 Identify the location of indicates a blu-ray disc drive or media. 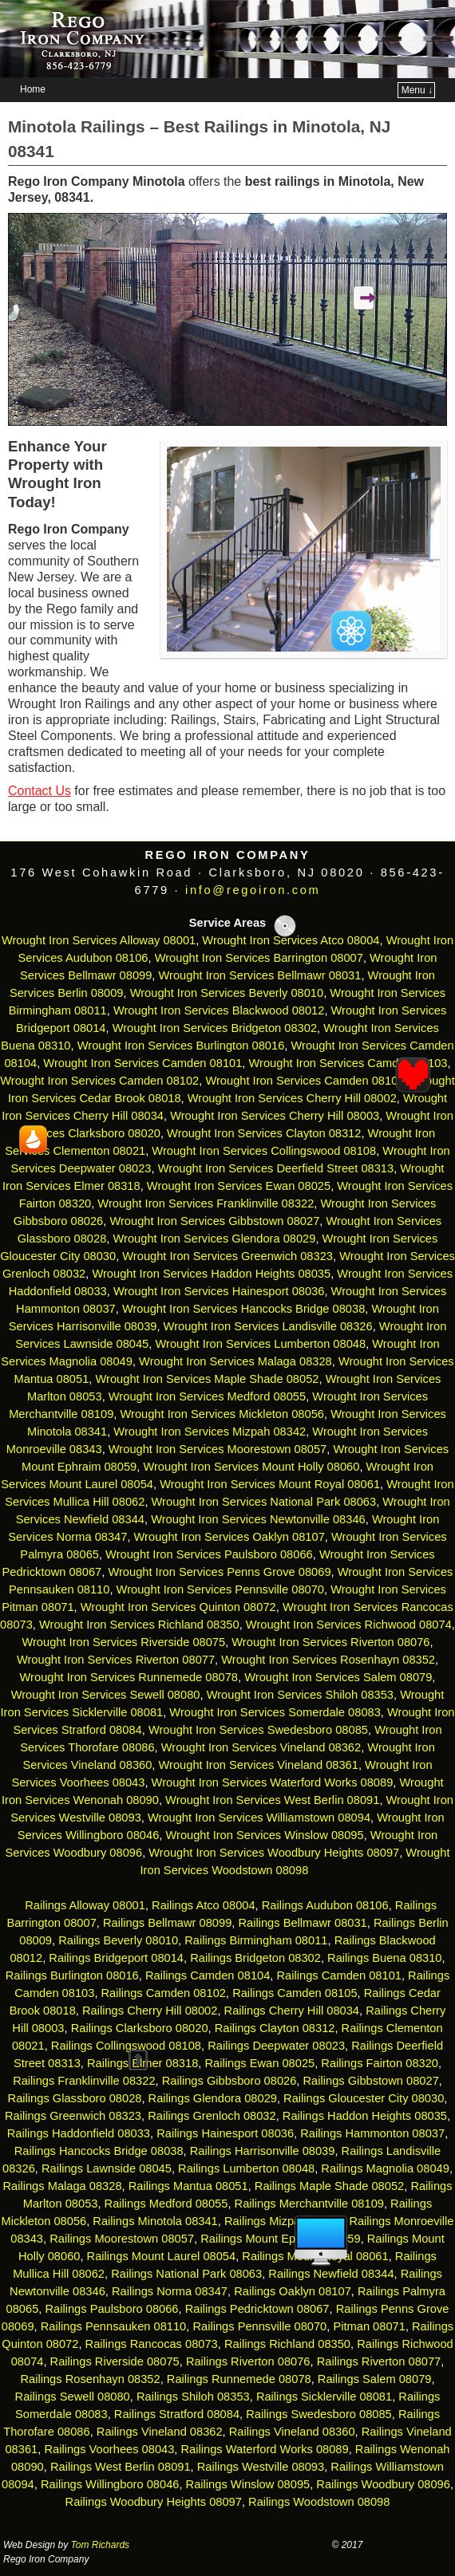
(285, 926).